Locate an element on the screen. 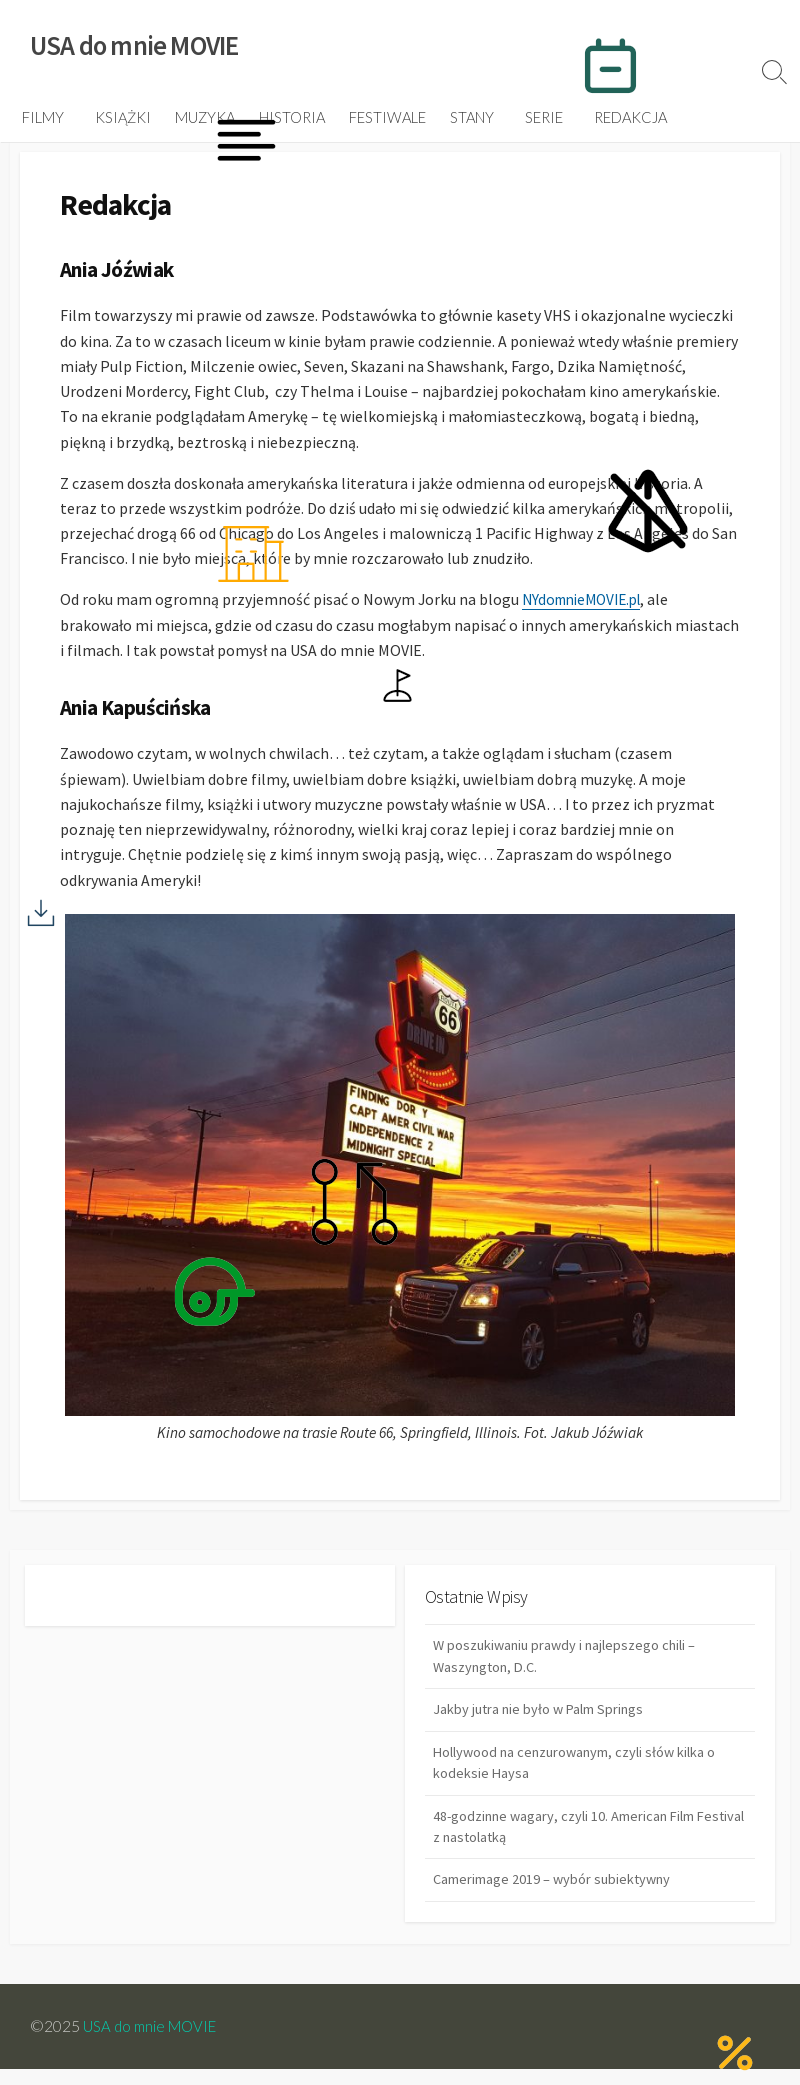  view golf course locations or tee times is located at coordinates (397, 685).